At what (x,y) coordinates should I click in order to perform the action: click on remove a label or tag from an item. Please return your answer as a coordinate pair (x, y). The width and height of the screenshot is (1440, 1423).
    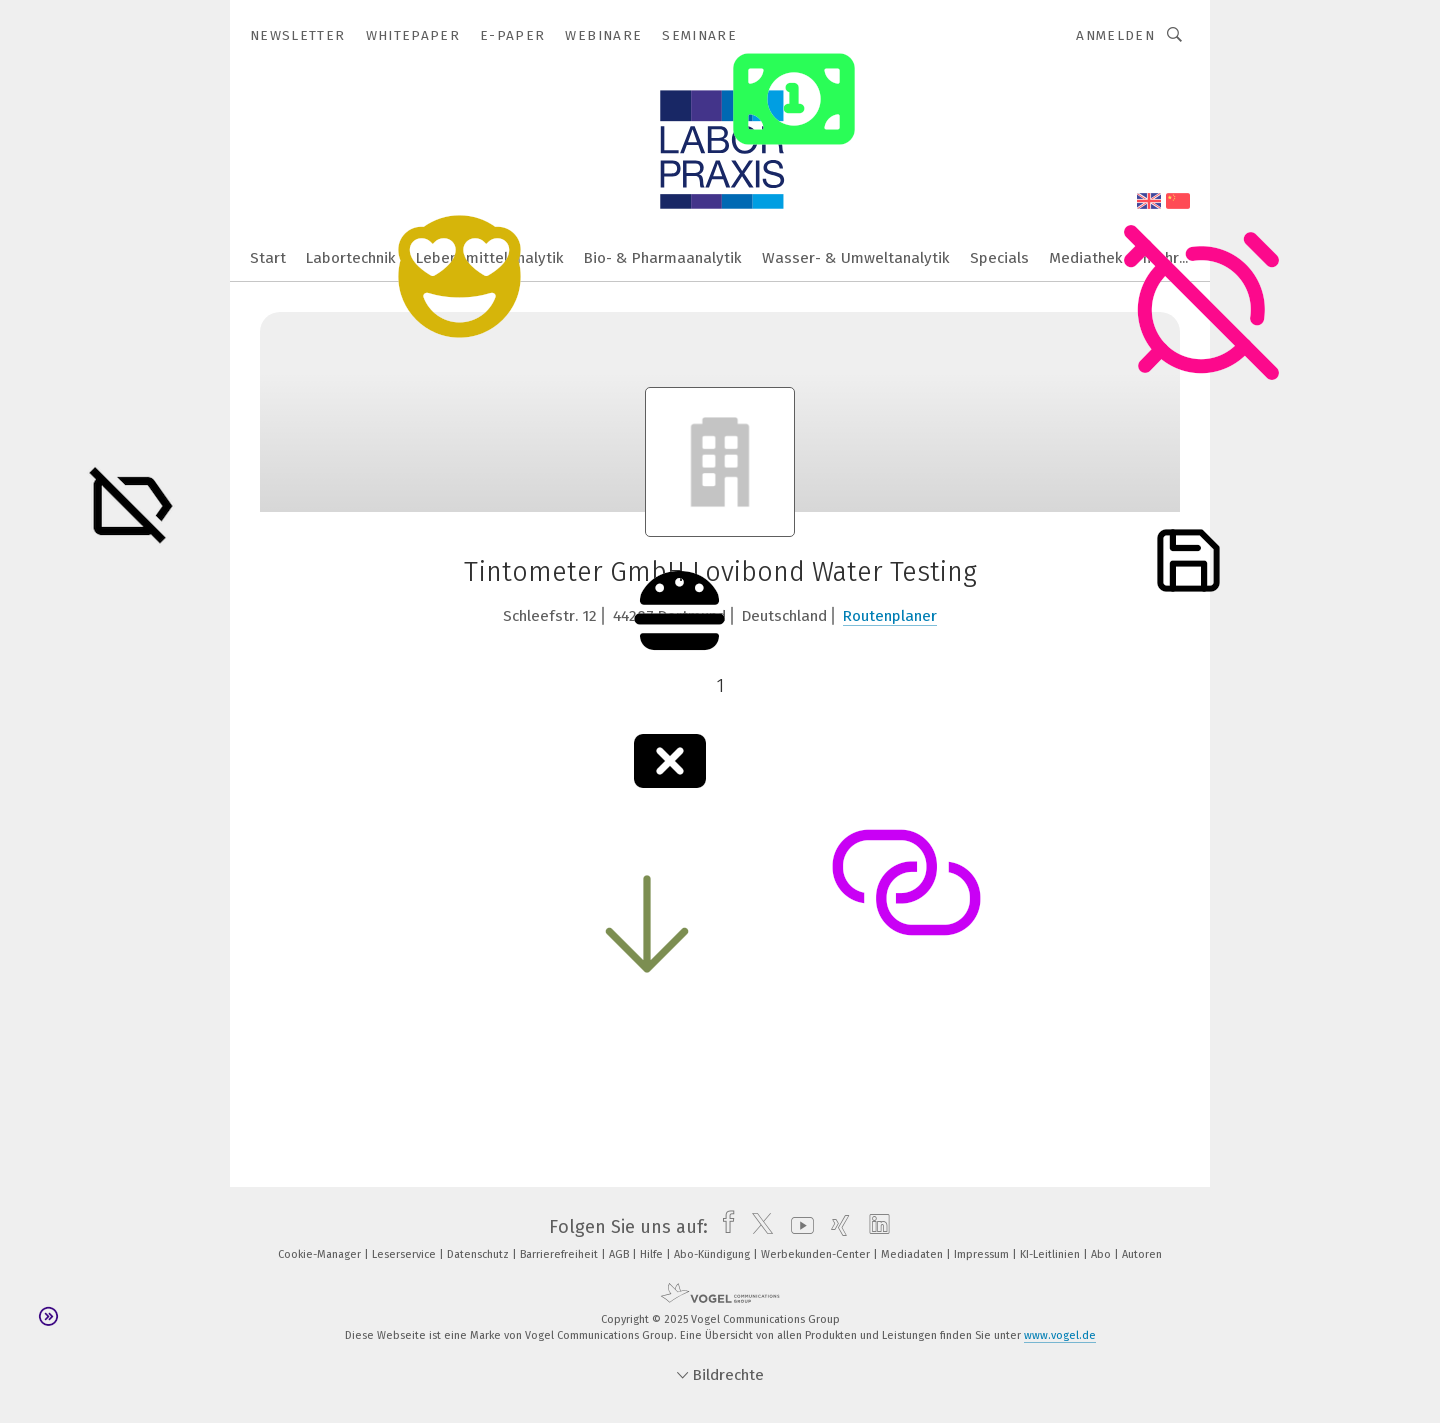
    Looking at the image, I should click on (131, 506).